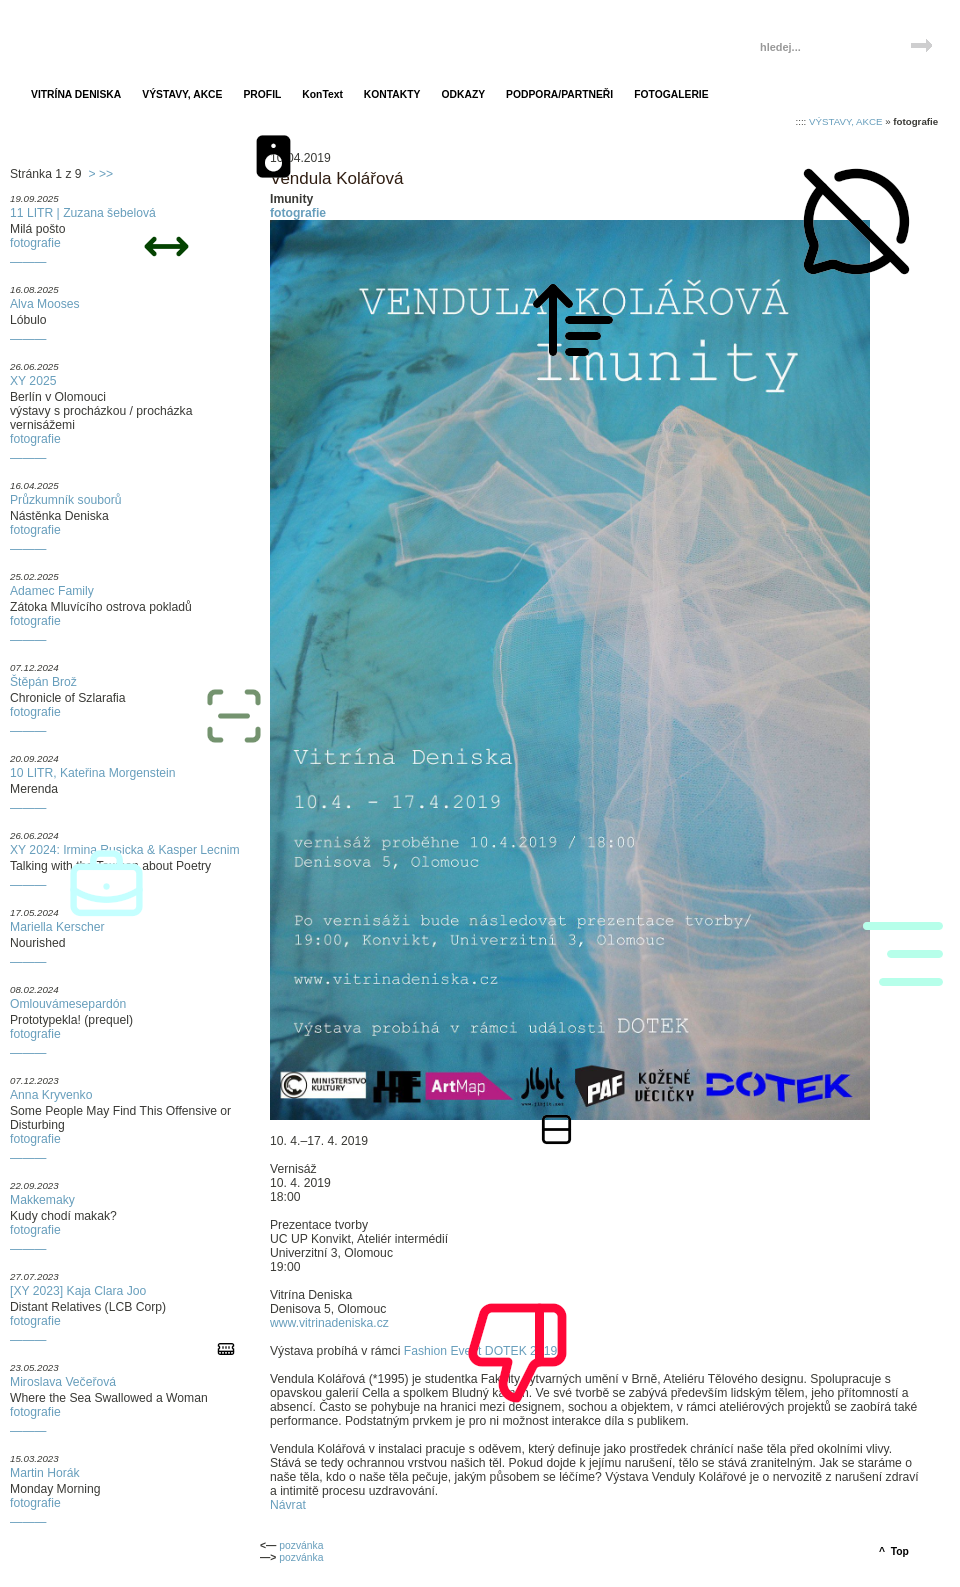  What do you see at coordinates (106, 886) in the screenshot?
I see `access business or work-related features` at bounding box center [106, 886].